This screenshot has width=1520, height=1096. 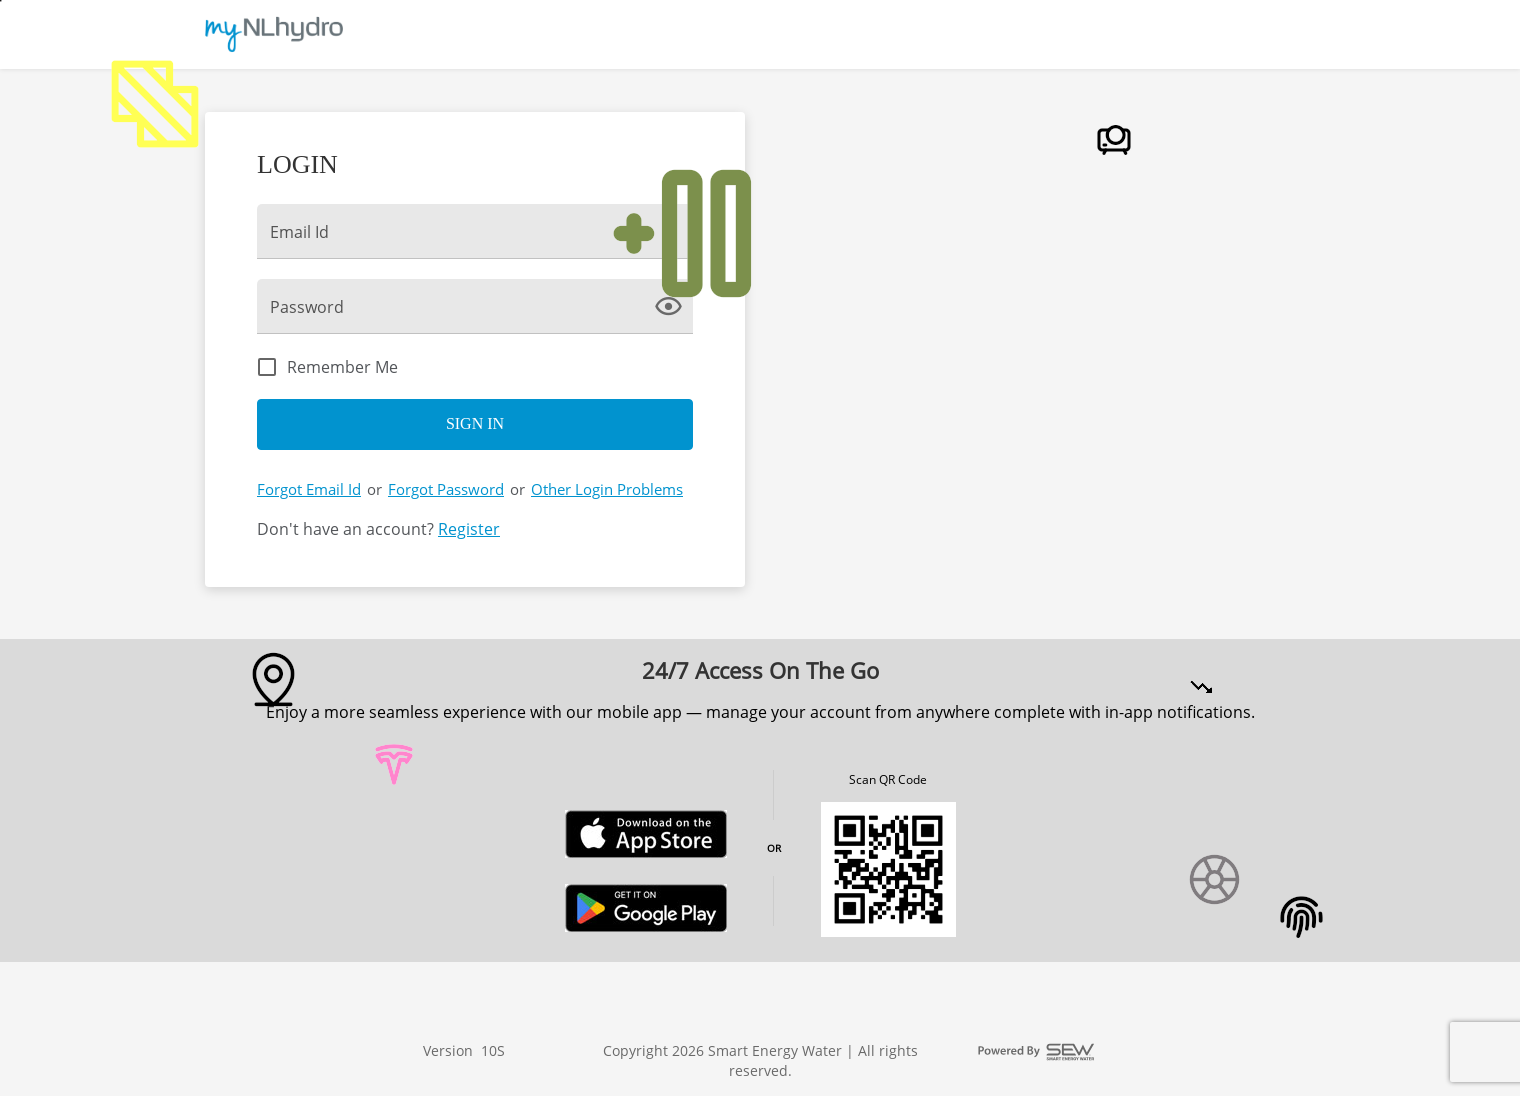 What do you see at coordinates (1214, 879) in the screenshot?
I see `indicates nuclear or radioactive content` at bounding box center [1214, 879].